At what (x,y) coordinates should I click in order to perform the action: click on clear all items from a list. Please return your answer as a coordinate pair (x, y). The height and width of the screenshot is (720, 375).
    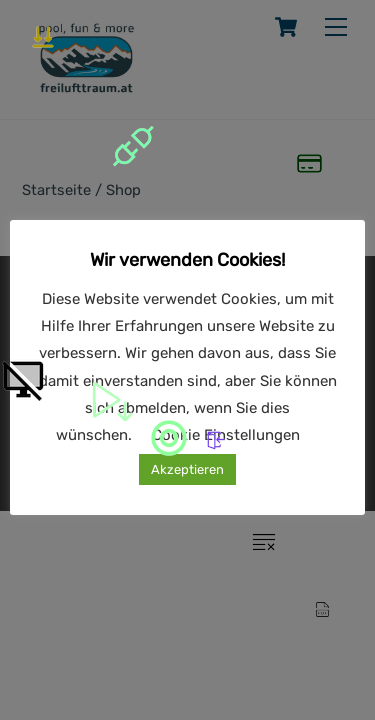
    Looking at the image, I should click on (264, 542).